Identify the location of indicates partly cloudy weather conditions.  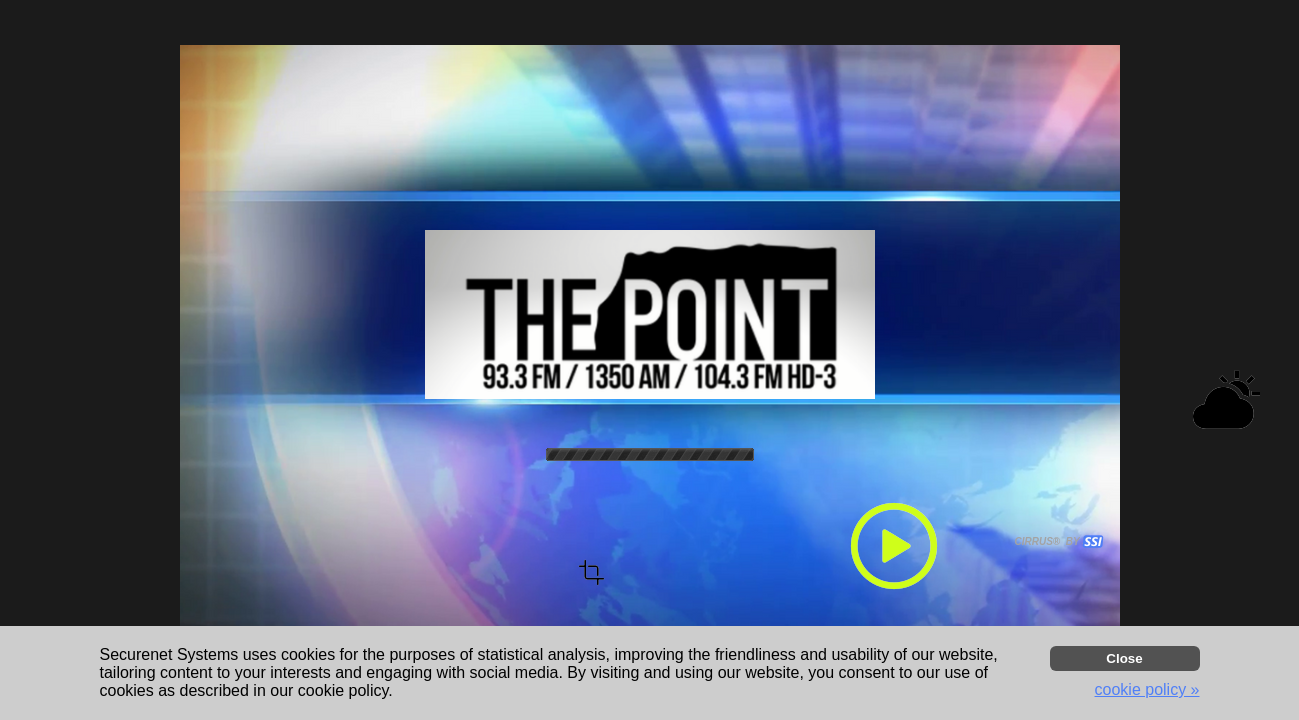
(1226, 399).